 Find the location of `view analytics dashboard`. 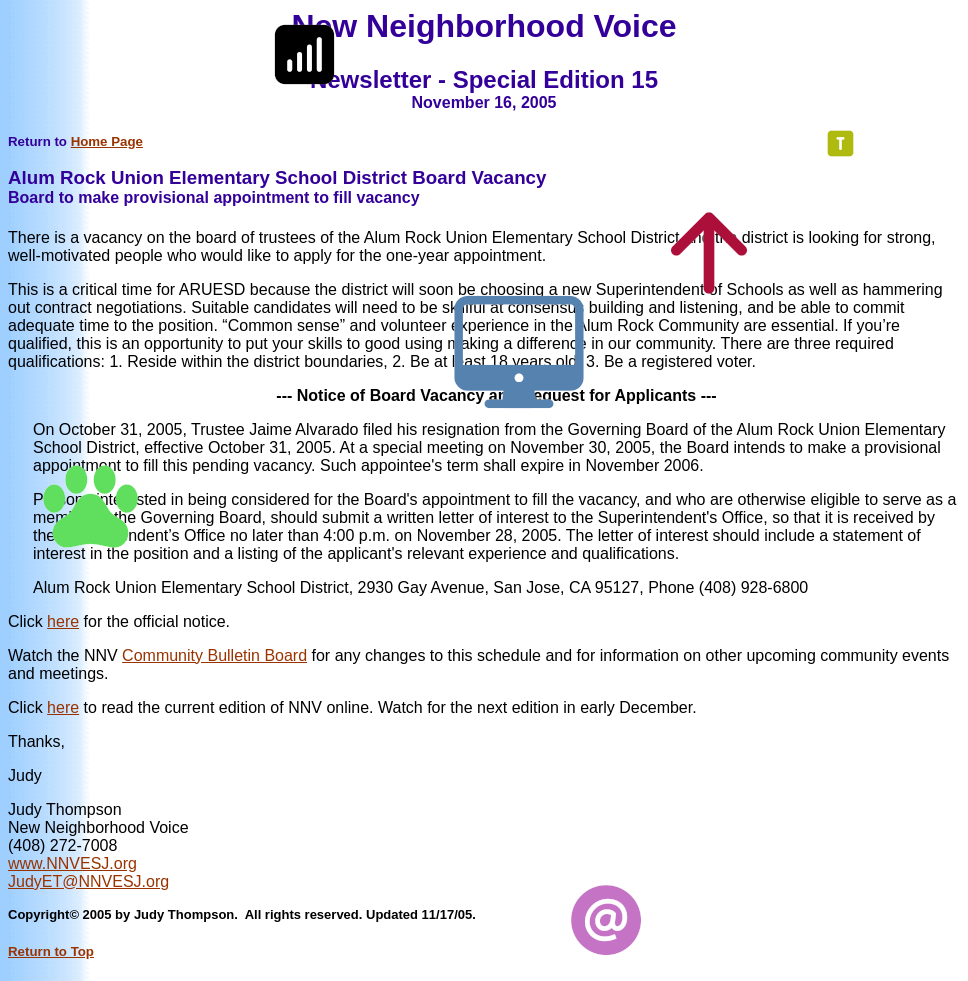

view analytics dashboard is located at coordinates (304, 54).